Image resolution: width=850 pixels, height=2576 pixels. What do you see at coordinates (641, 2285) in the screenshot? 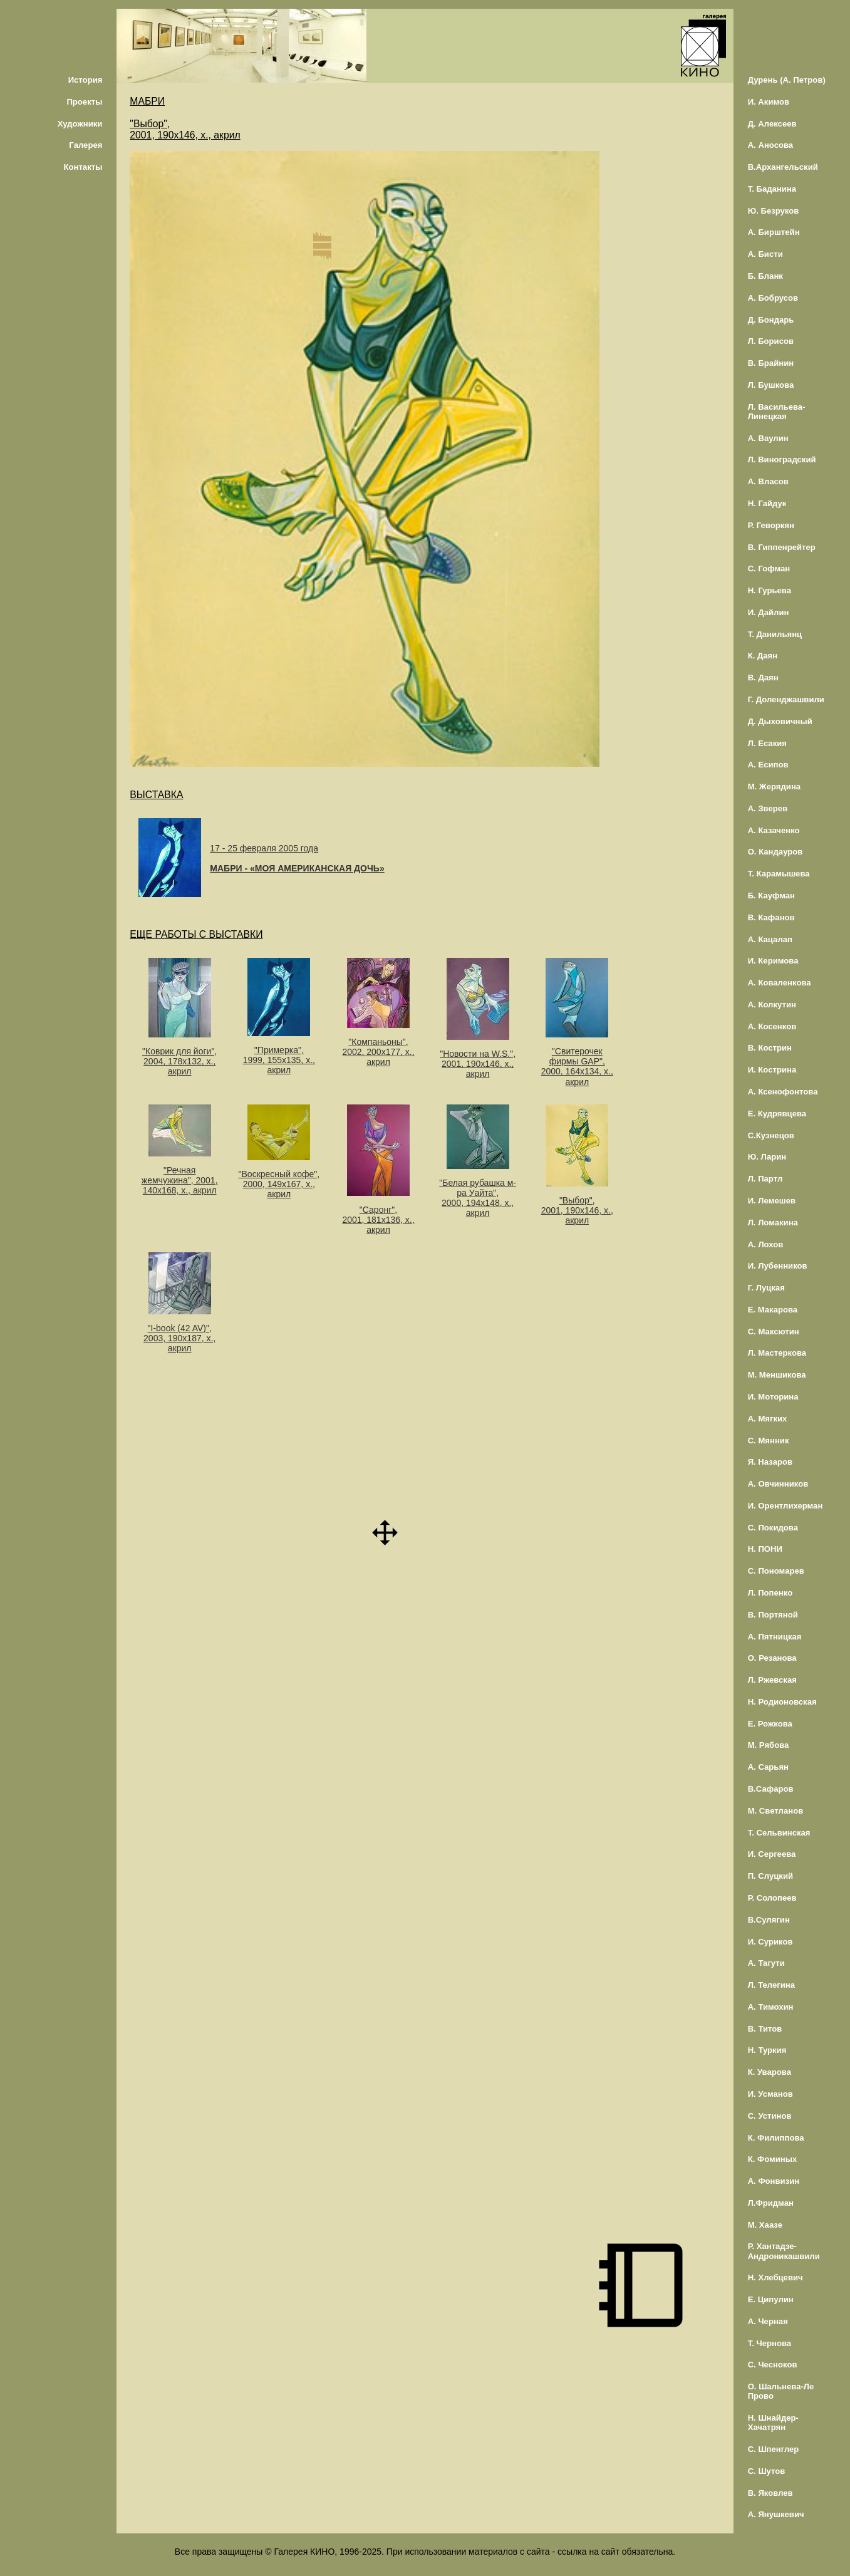
I see `view booklet or documentation` at bounding box center [641, 2285].